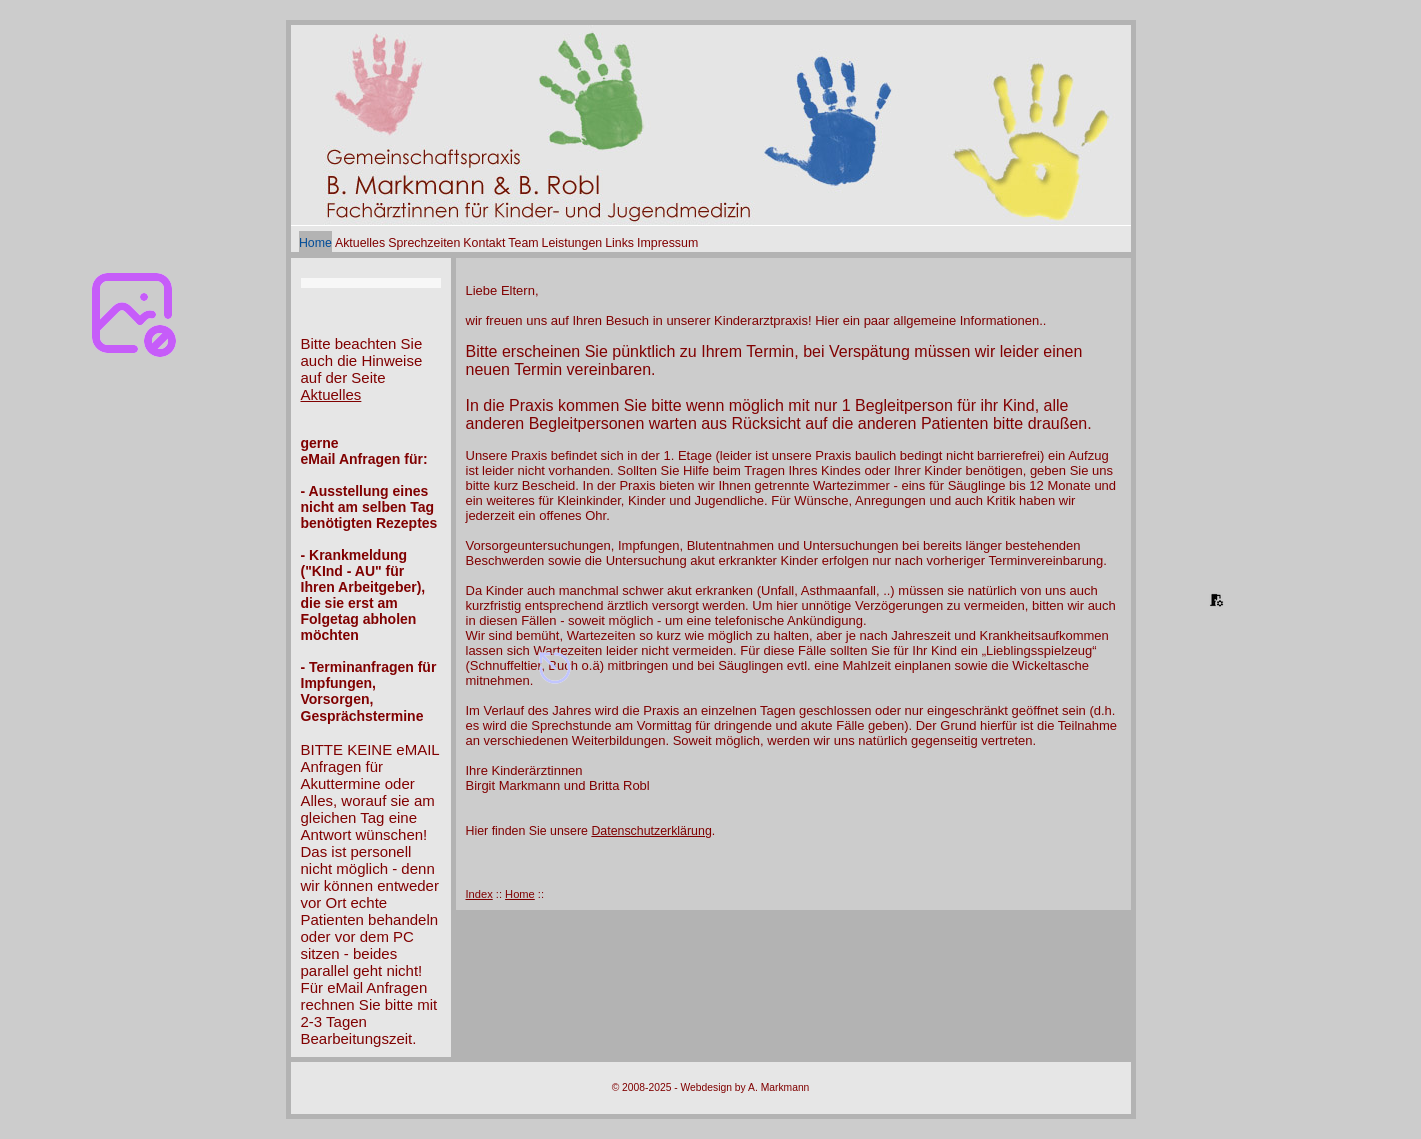 The image size is (1421, 1139). Describe the element at coordinates (555, 668) in the screenshot. I see `navigate back or return to previous screen` at that location.